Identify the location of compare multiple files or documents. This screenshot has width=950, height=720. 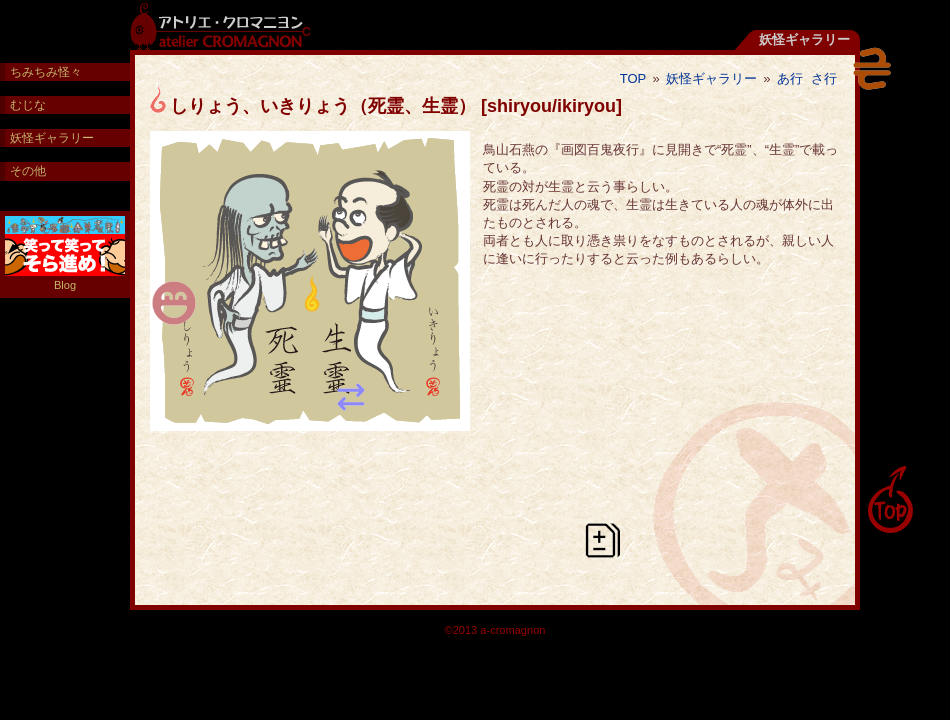
(600, 540).